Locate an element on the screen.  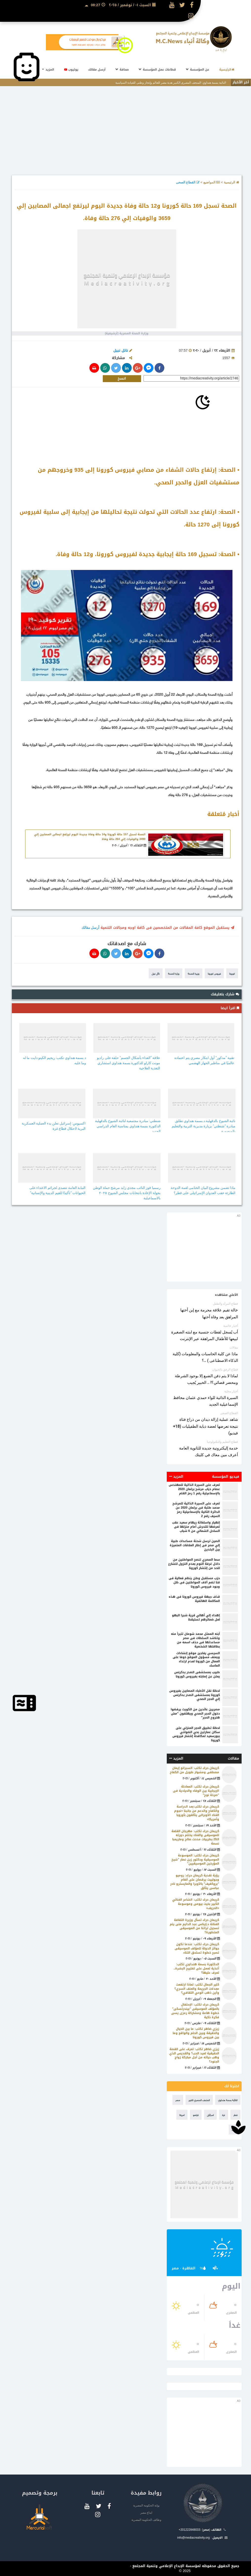
react with a happy emoji is located at coordinates (125, 45).